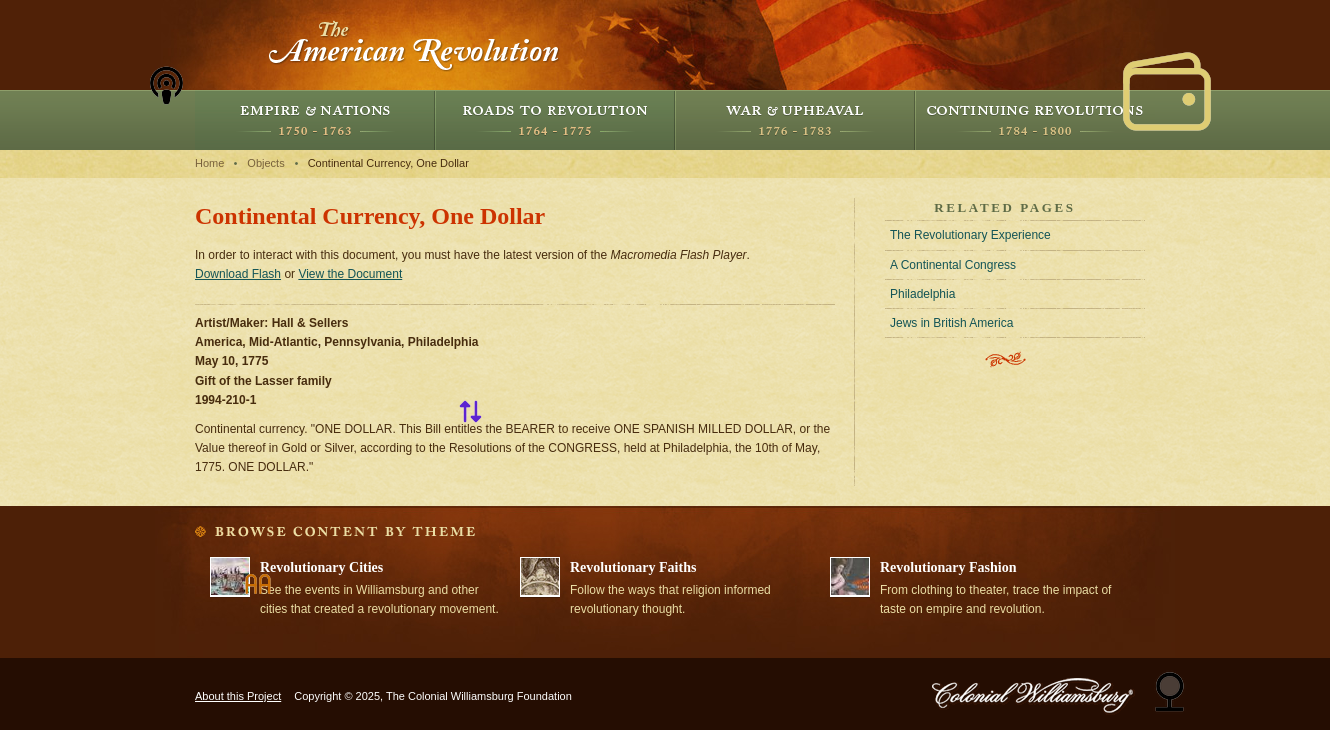  I want to click on view nature or outdoor photos, so click(1169, 691).